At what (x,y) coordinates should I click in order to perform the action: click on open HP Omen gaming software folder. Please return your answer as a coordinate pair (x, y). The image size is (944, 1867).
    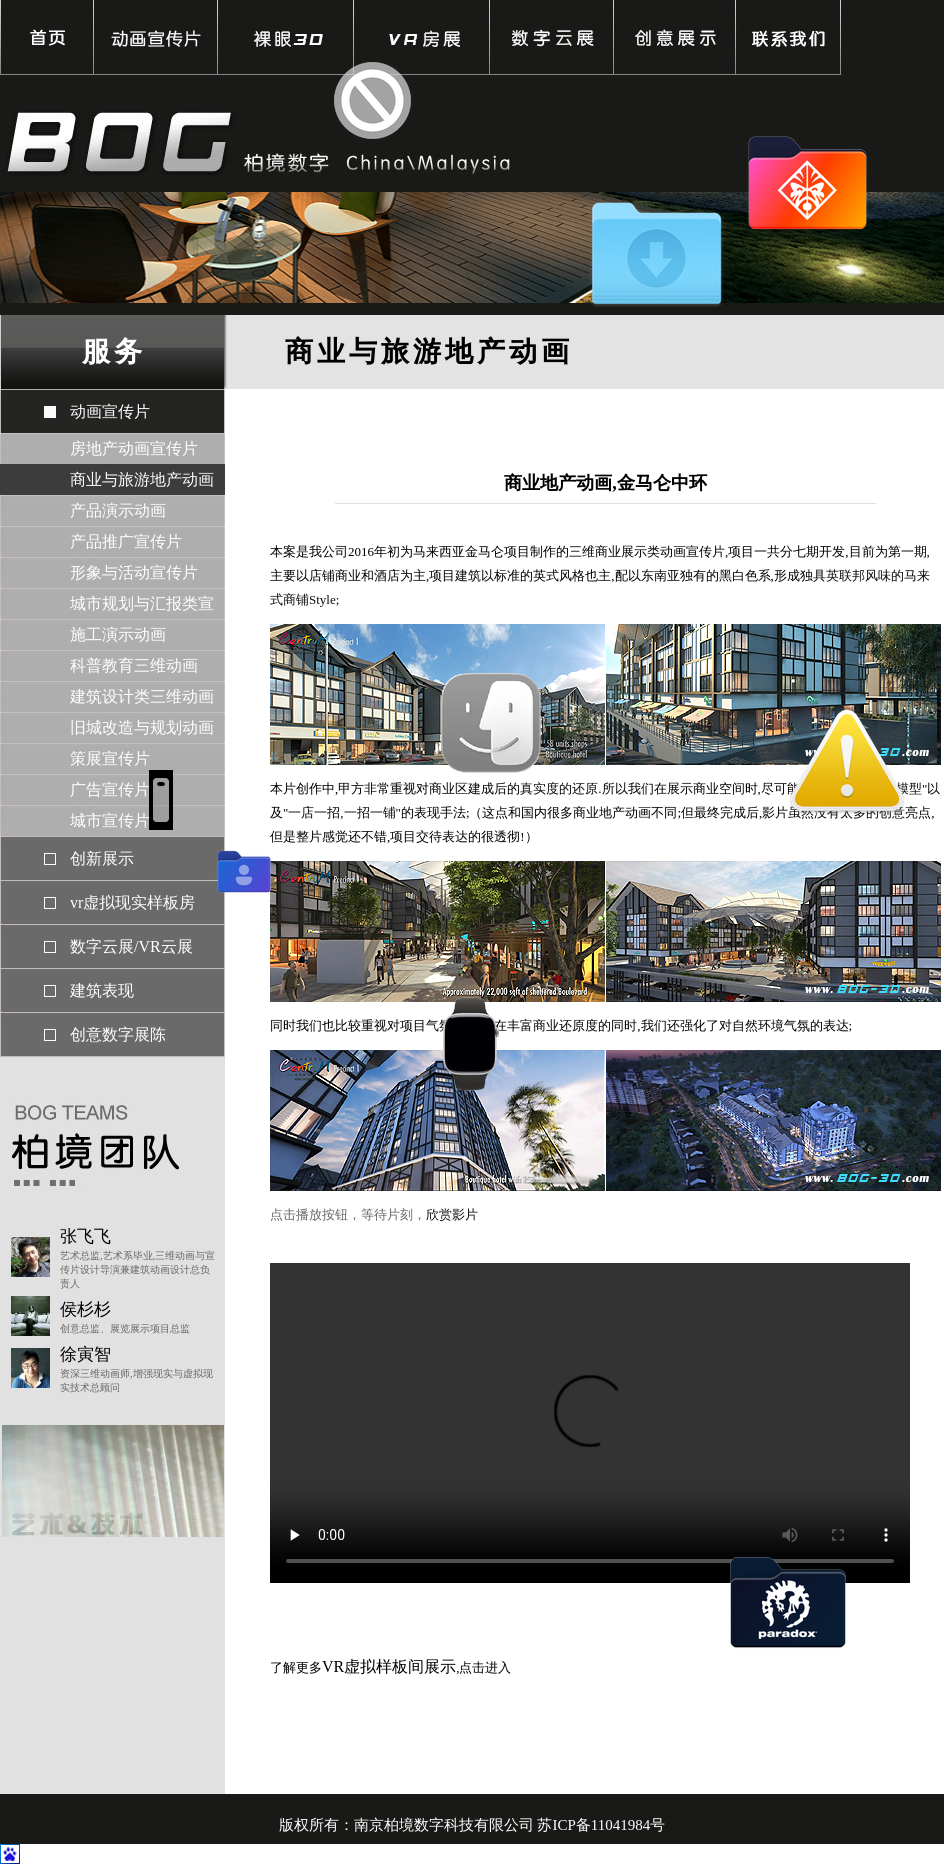
    Looking at the image, I should click on (807, 186).